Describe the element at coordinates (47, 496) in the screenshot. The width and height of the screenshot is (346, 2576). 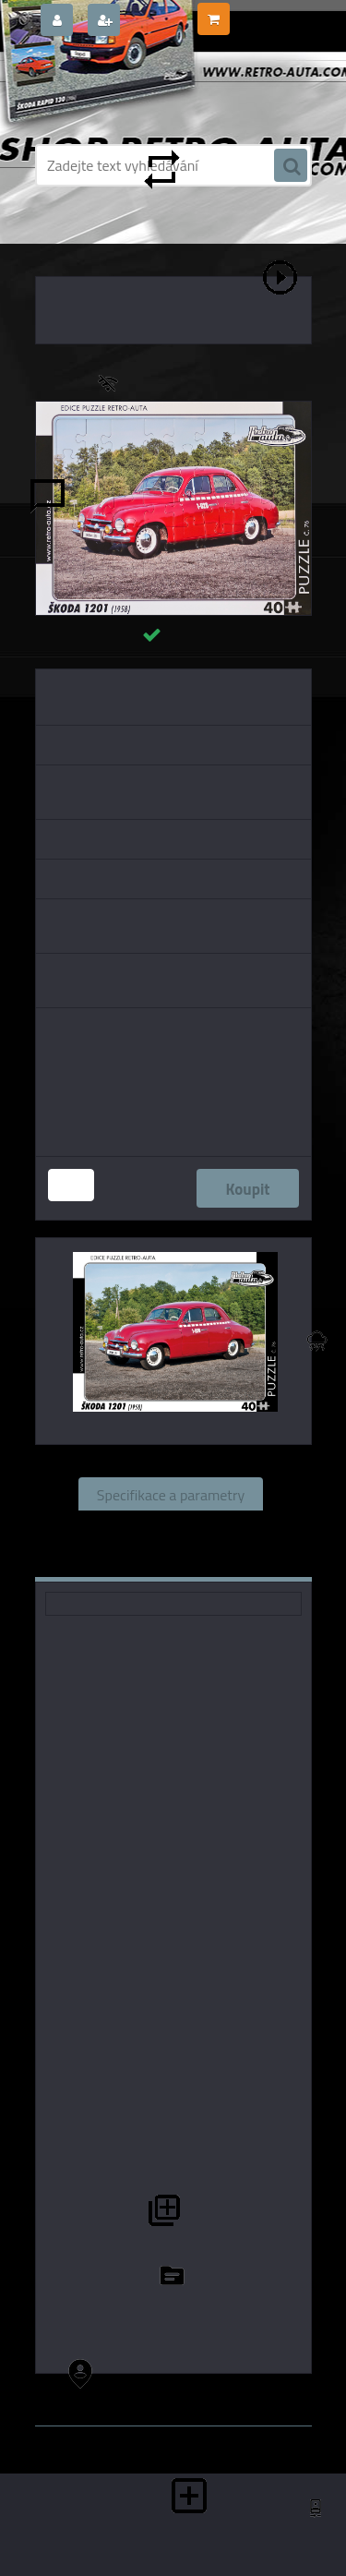
I see `open chat or messaging` at that location.